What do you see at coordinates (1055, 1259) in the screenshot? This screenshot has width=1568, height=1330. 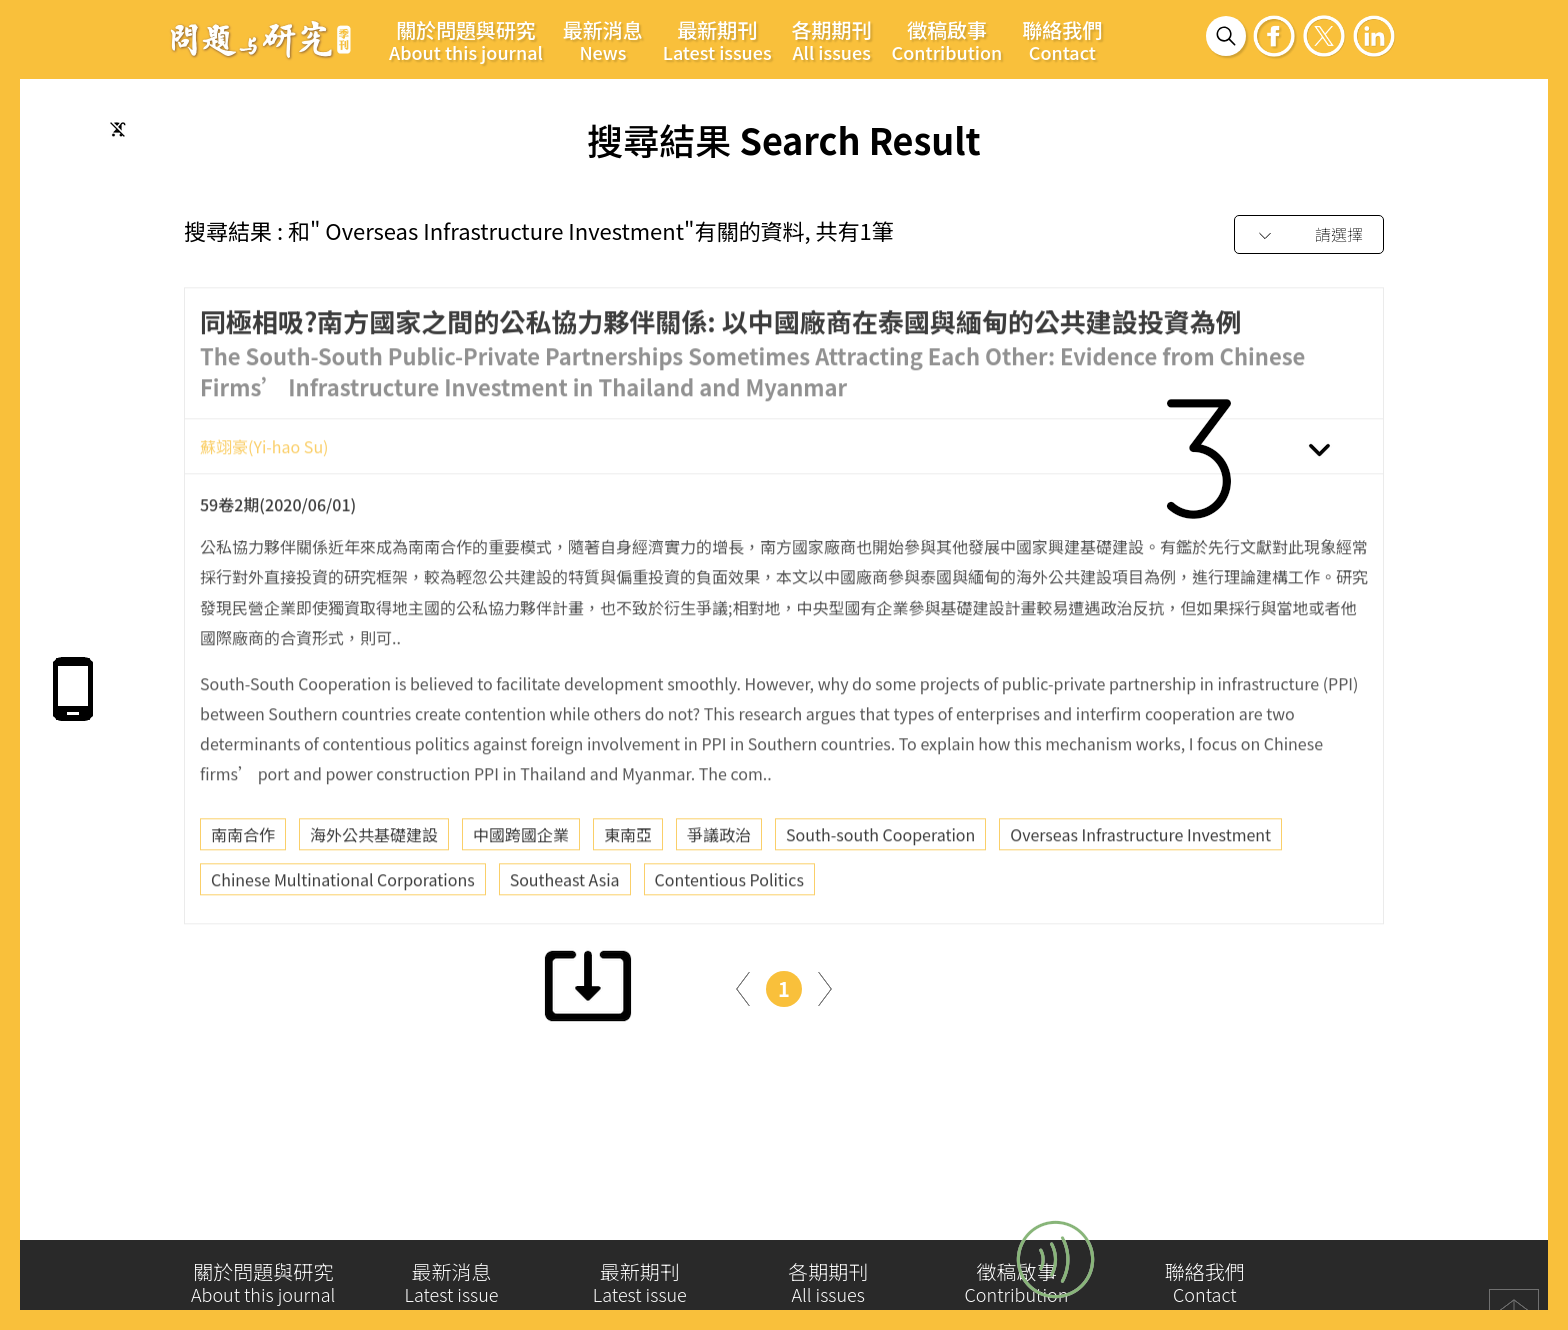 I see `tap to pay with contactless payment` at bounding box center [1055, 1259].